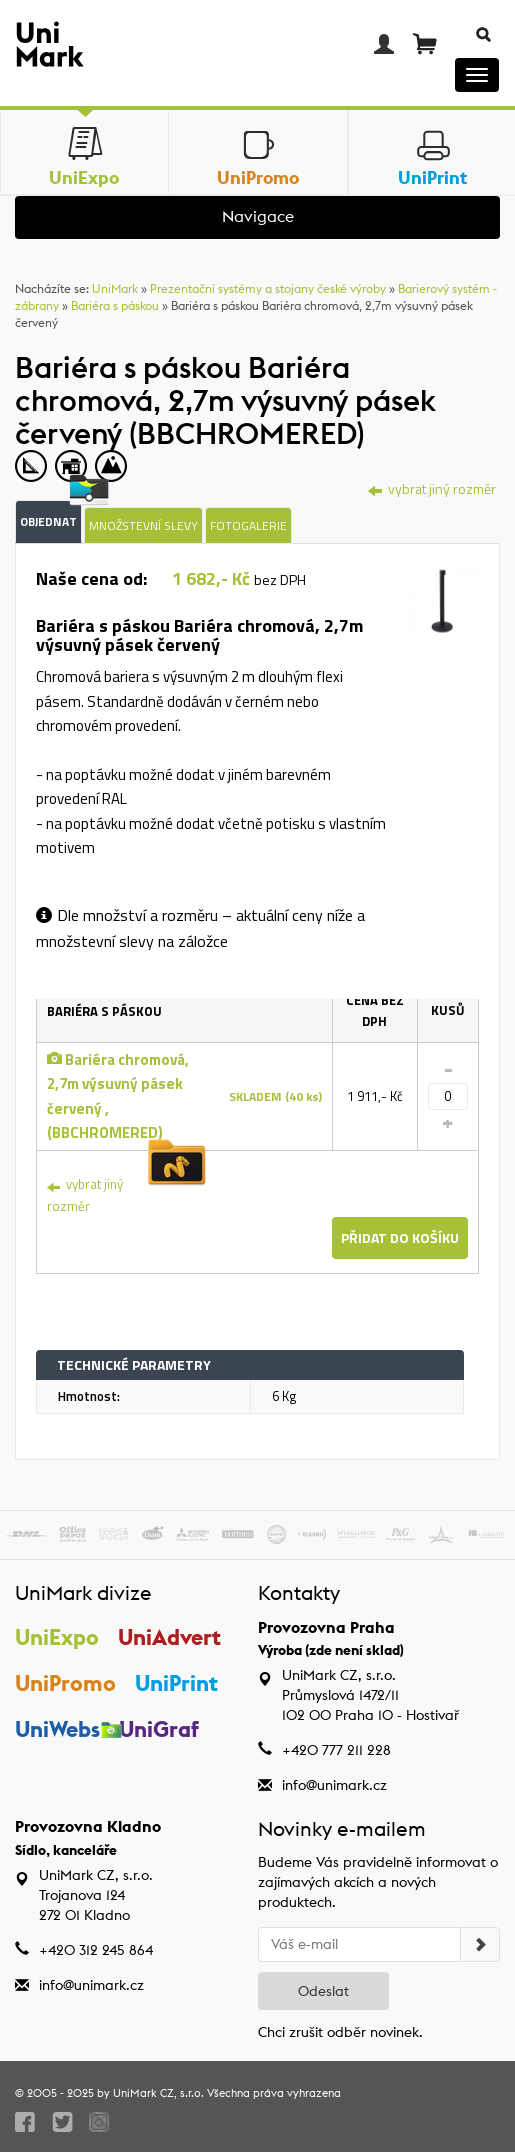  What do you see at coordinates (176, 1163) in the screenshot?
I see `open the Modo 3D modeling application folder` at bounding box center [176, 1163].